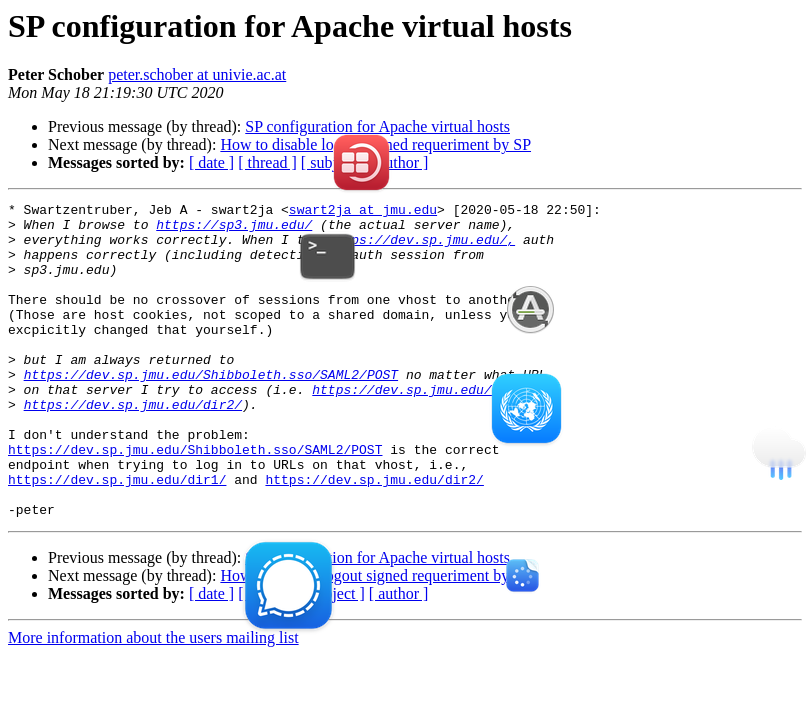 The image size is (810, 720). Describe the element at coordinates (530, 309) in the screenshot. I see `open the software updater application` at that location.